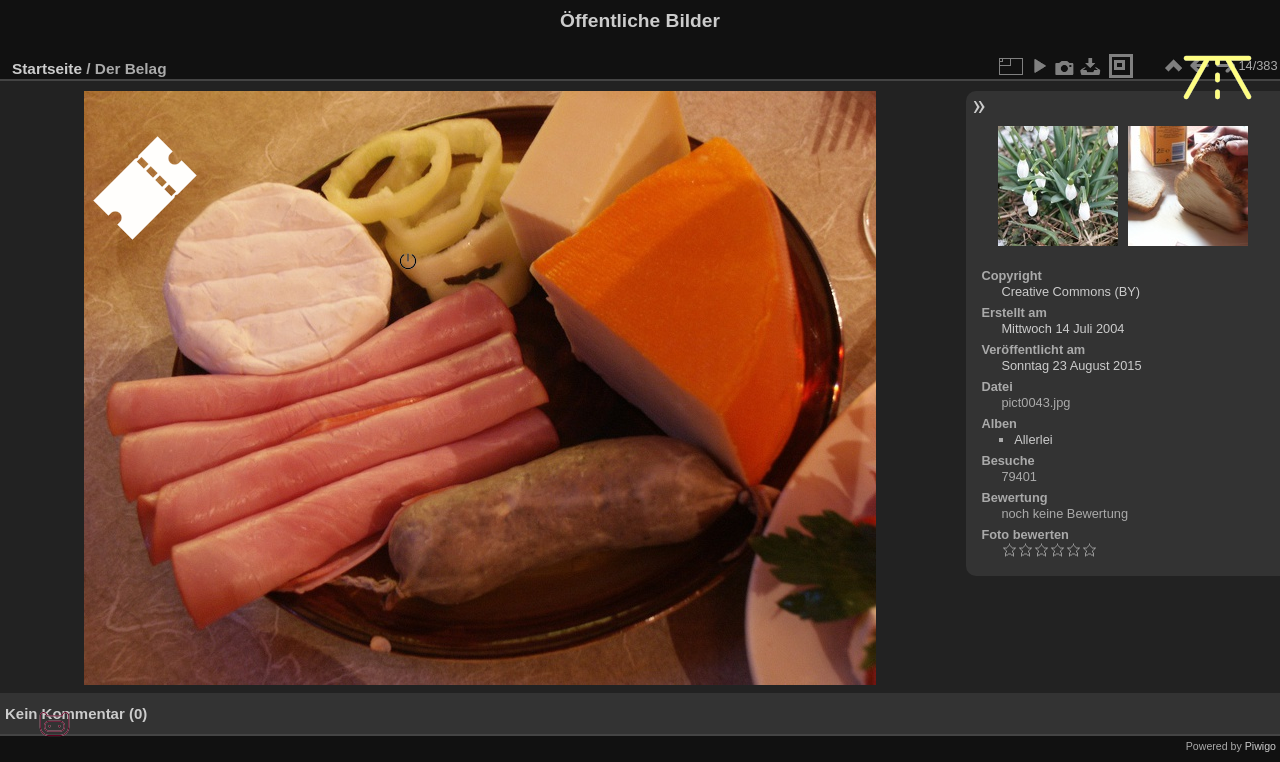 This screenshot has width=1280, height=762. What do you see at coordinates (145, 188) in the screenshot?
I see `view your tickets or passes` at bounding box center [145, 188].